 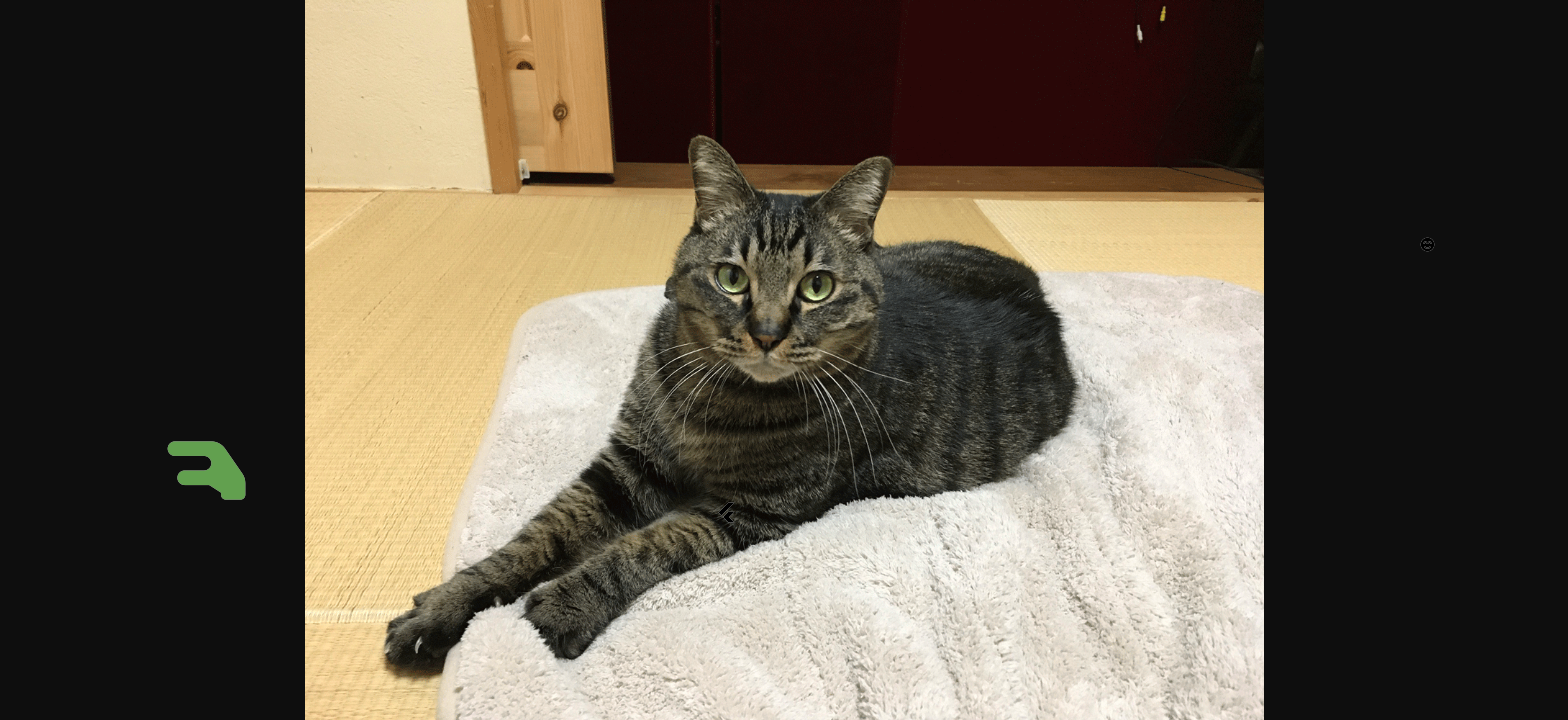 I want to click on add a positive reaction or emoji, so click(x=1427, y=244).